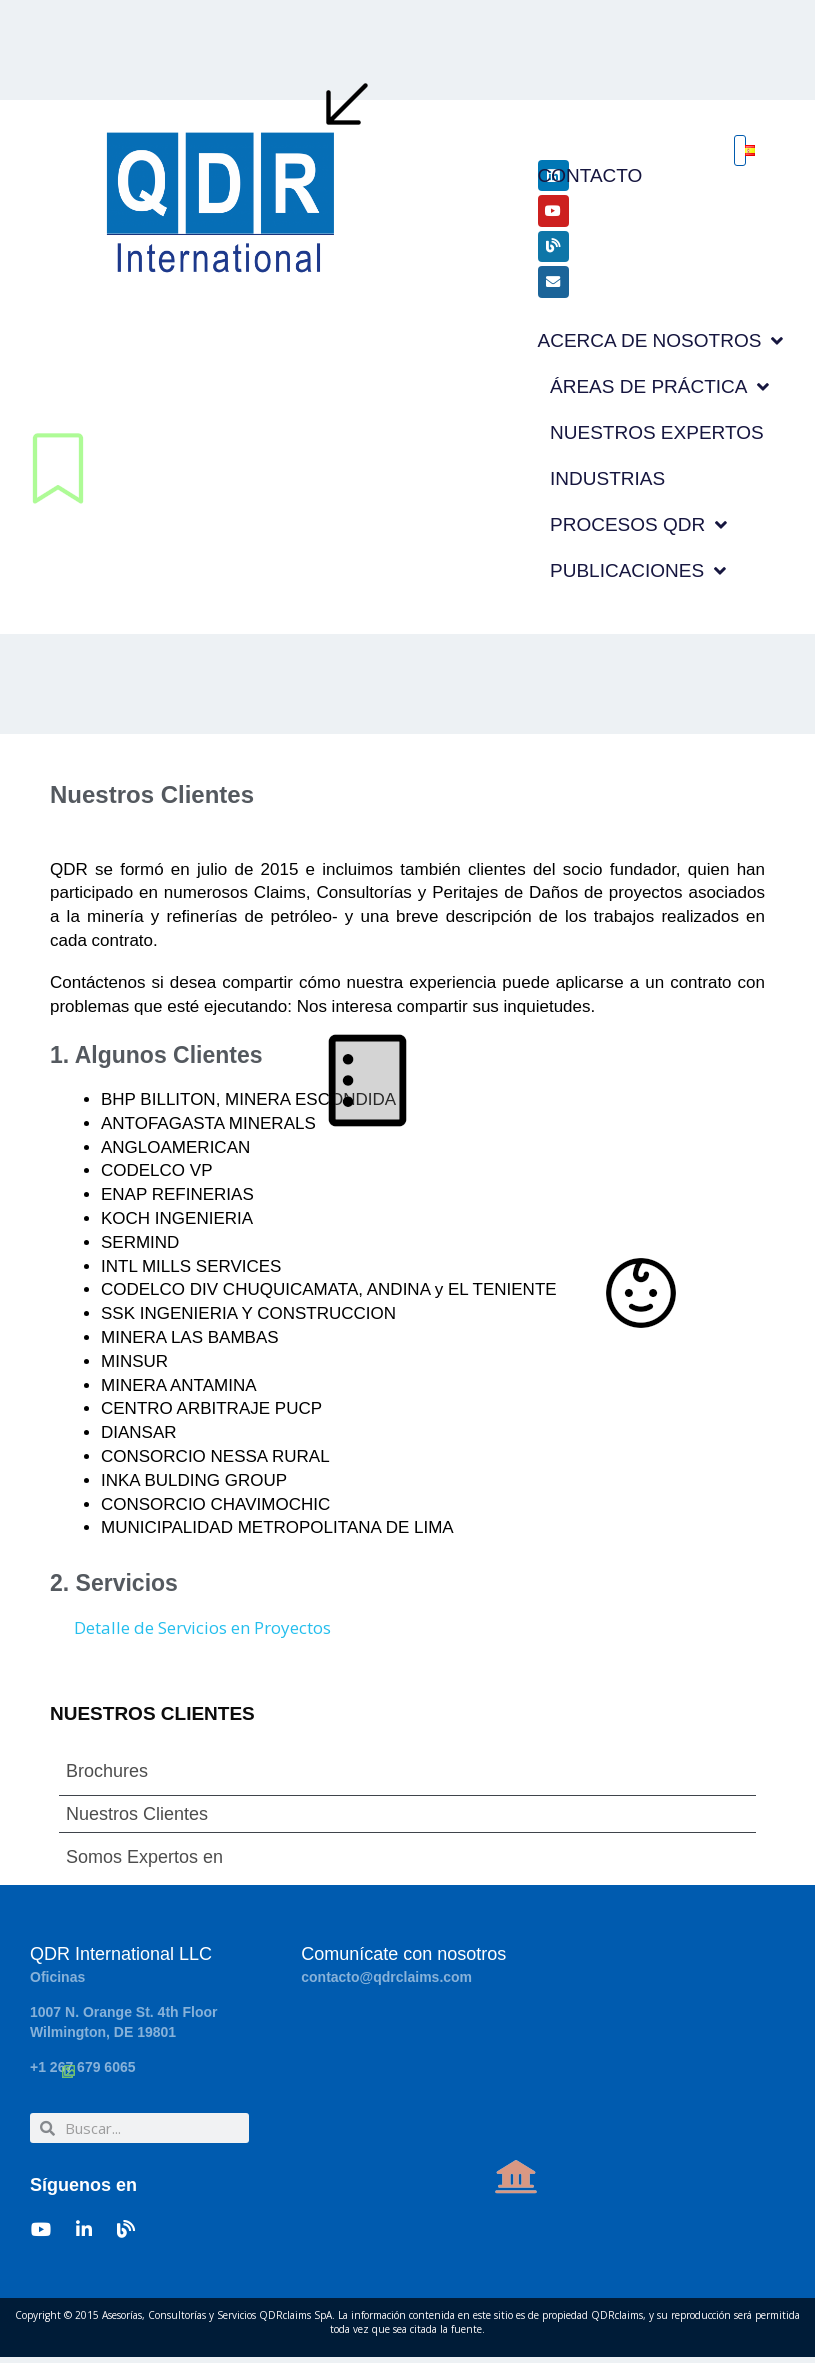 The height and width of the screenshot is (2363, 815). Describe the element at coordinates (641, 1293) in the screenshot. I see `access baby or child-related settings` at that location.